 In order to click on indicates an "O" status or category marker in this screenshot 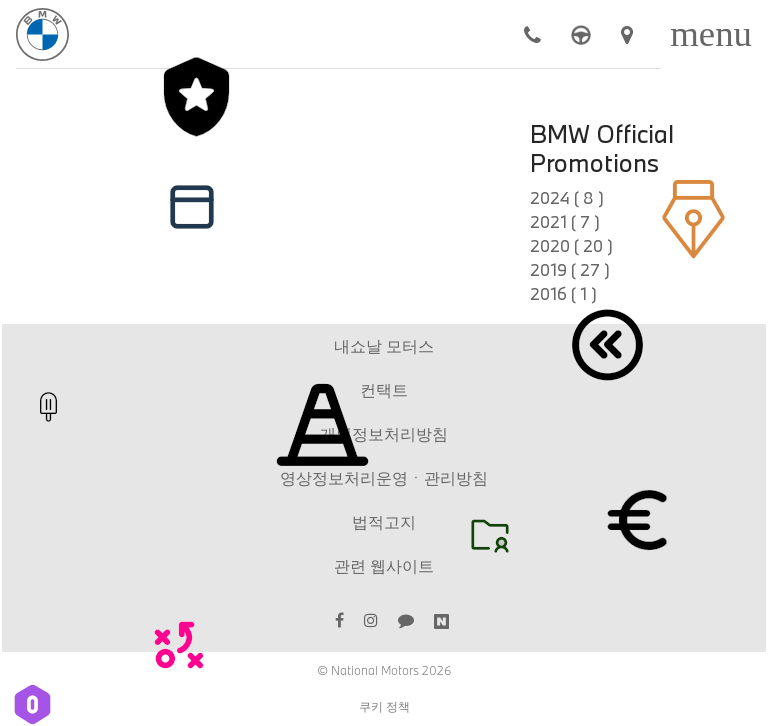, I will do `click(32, 704)`.